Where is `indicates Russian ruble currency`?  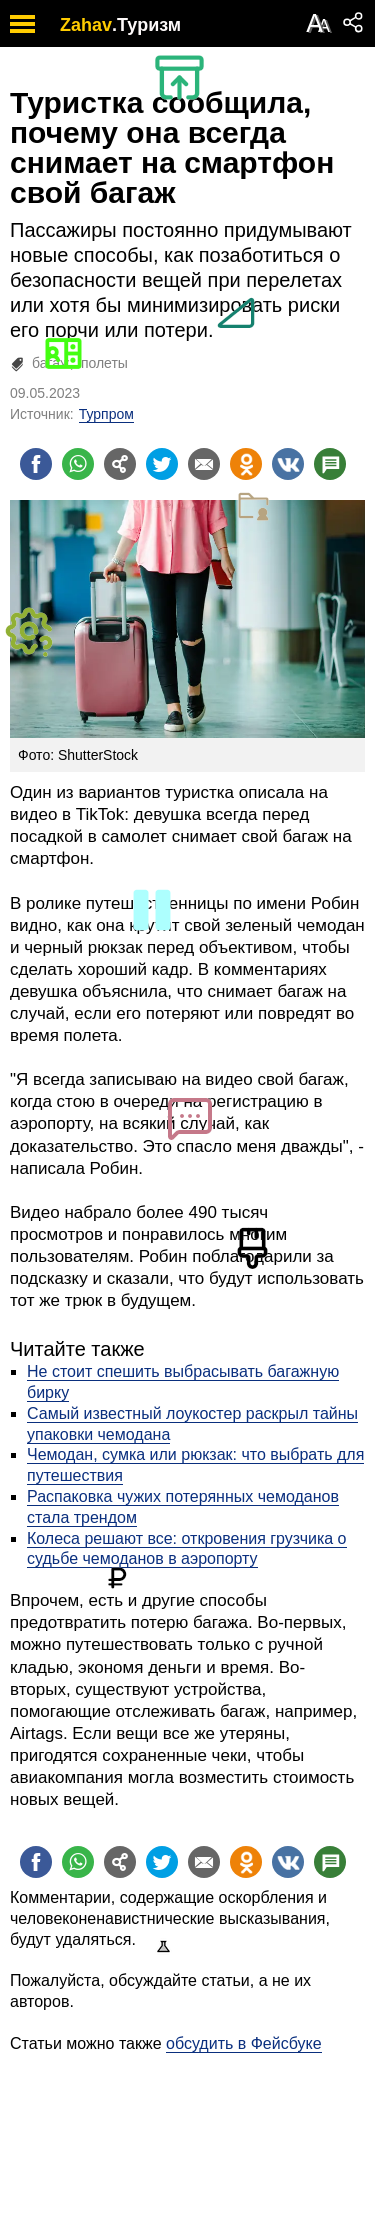
indicates Russian ruble currency is located at coordinates (118, 1578).